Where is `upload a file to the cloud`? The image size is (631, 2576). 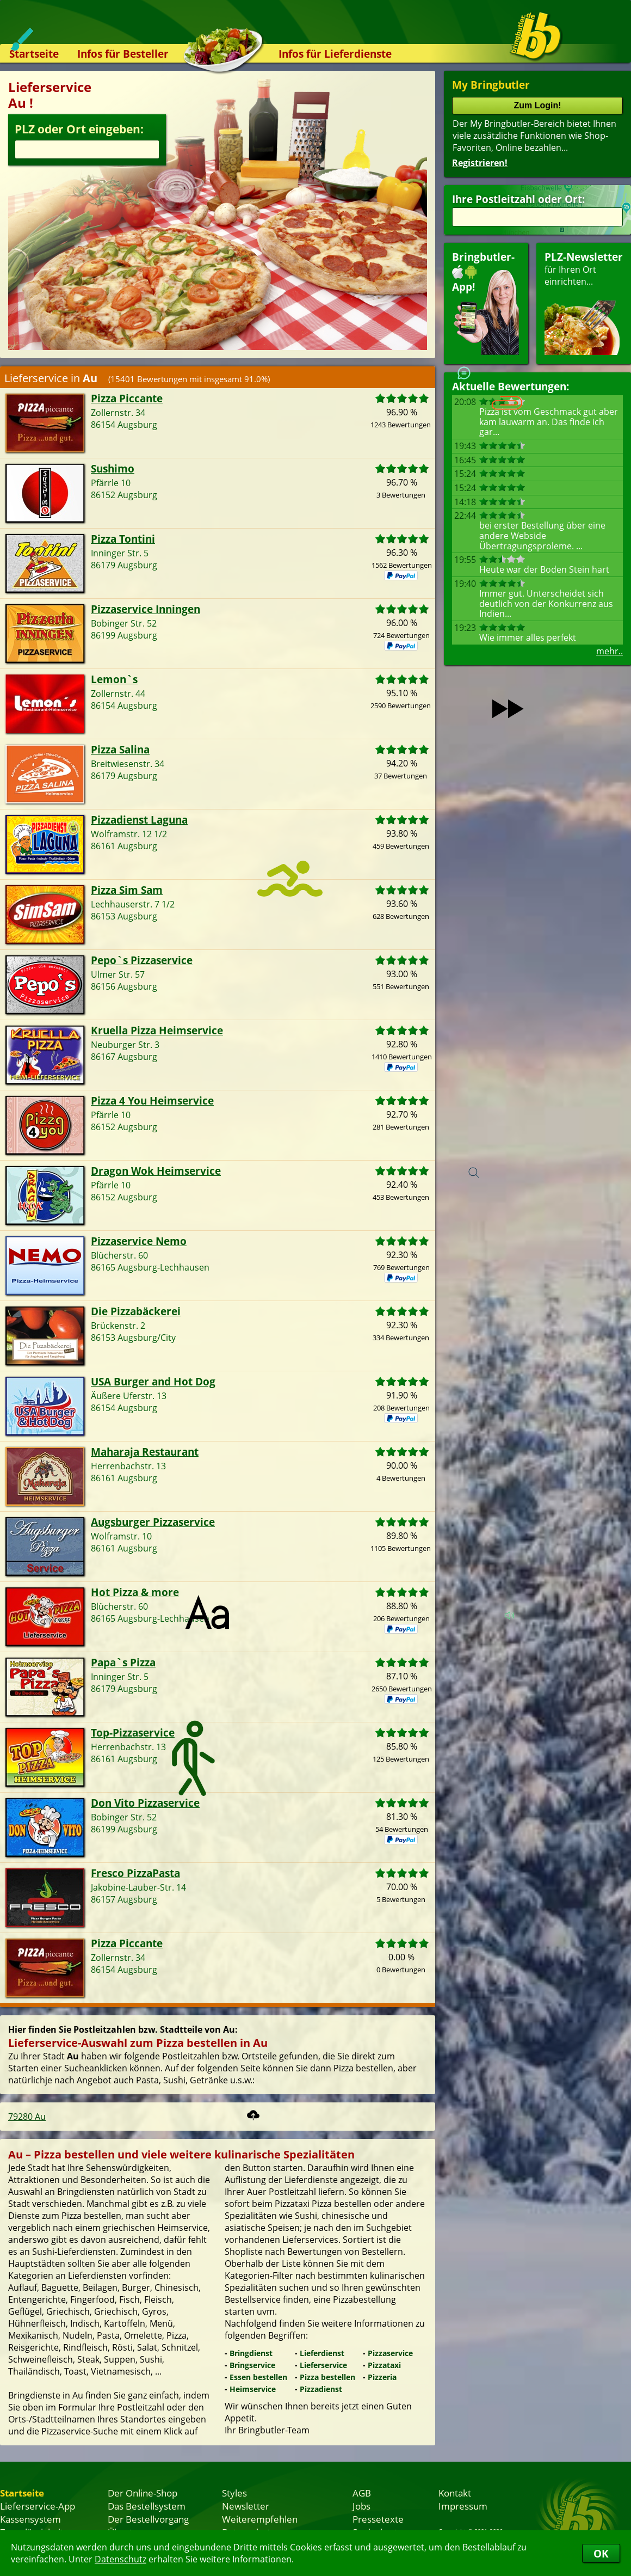
upload a file to the cloud is located at coordinates (253, 2115).